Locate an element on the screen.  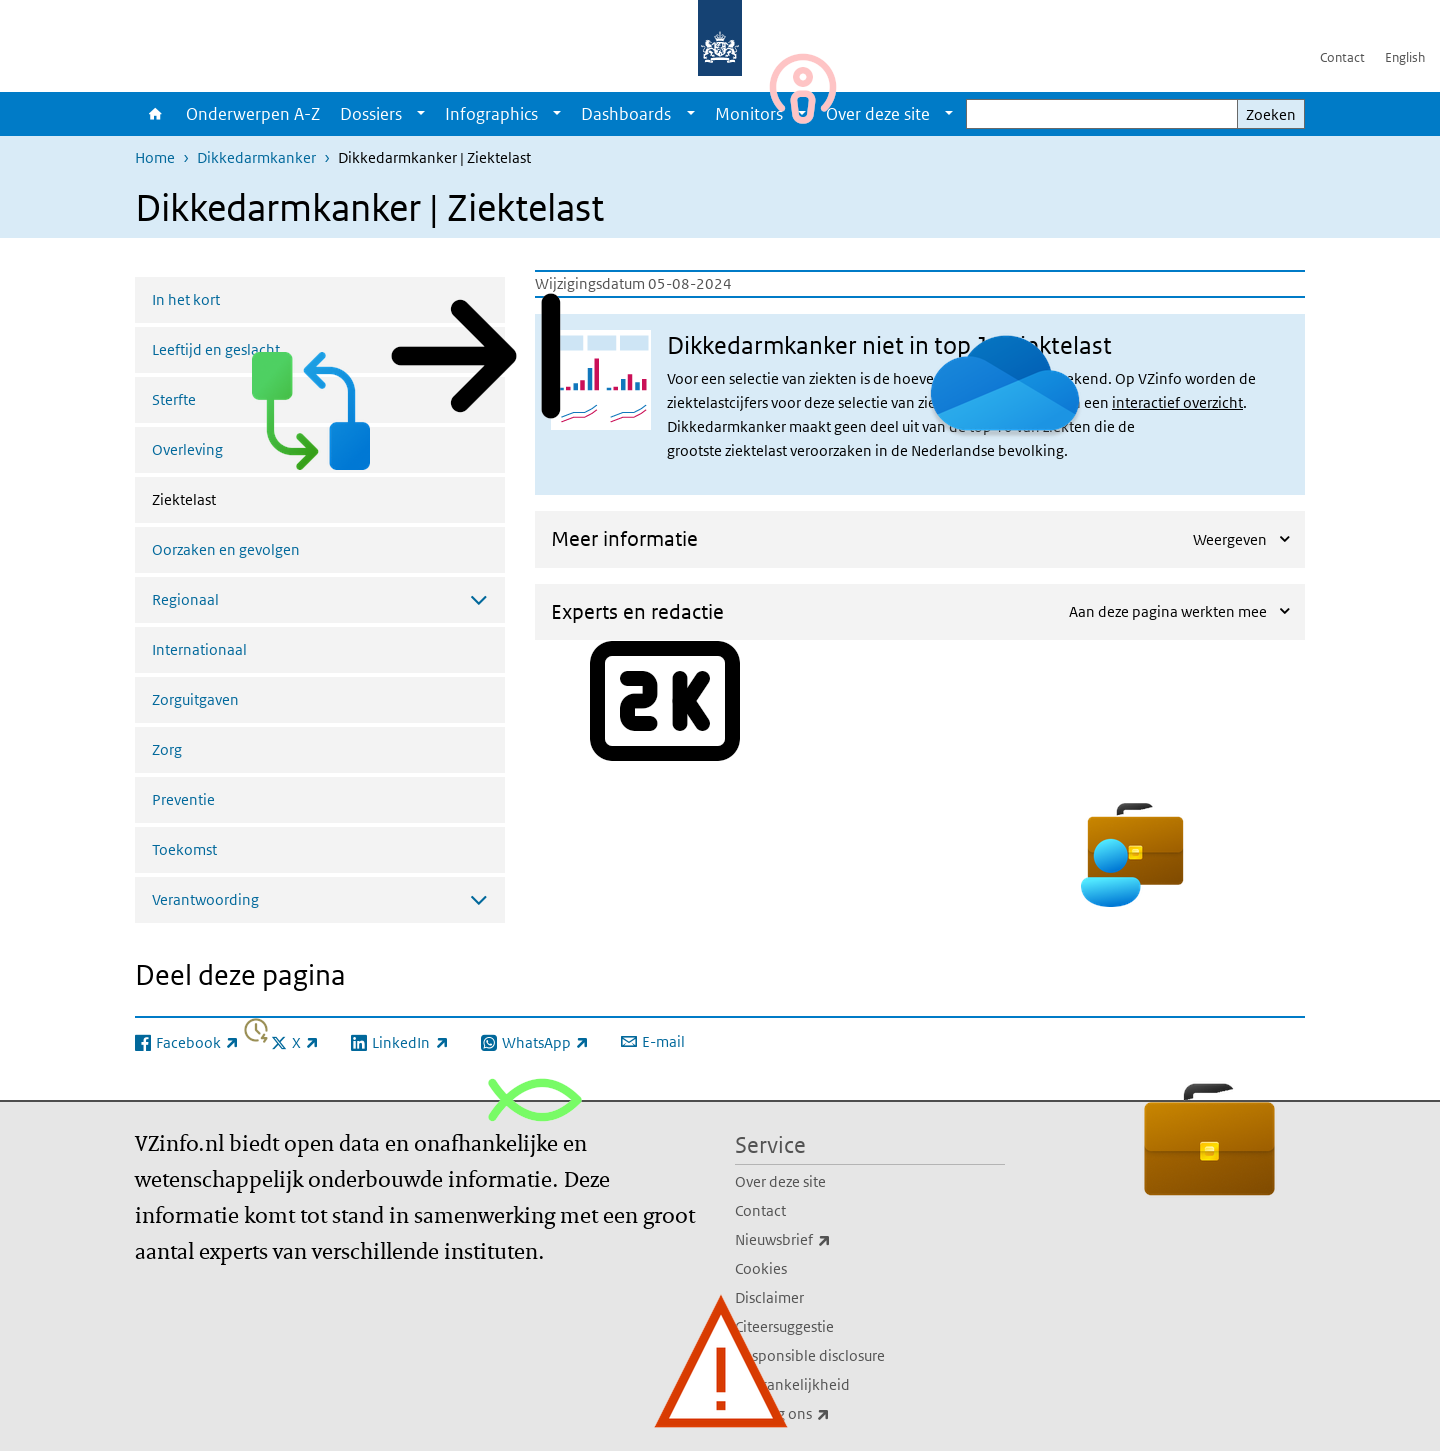
indicates an active connection between two devices or services is located at coordinates (311, 411).